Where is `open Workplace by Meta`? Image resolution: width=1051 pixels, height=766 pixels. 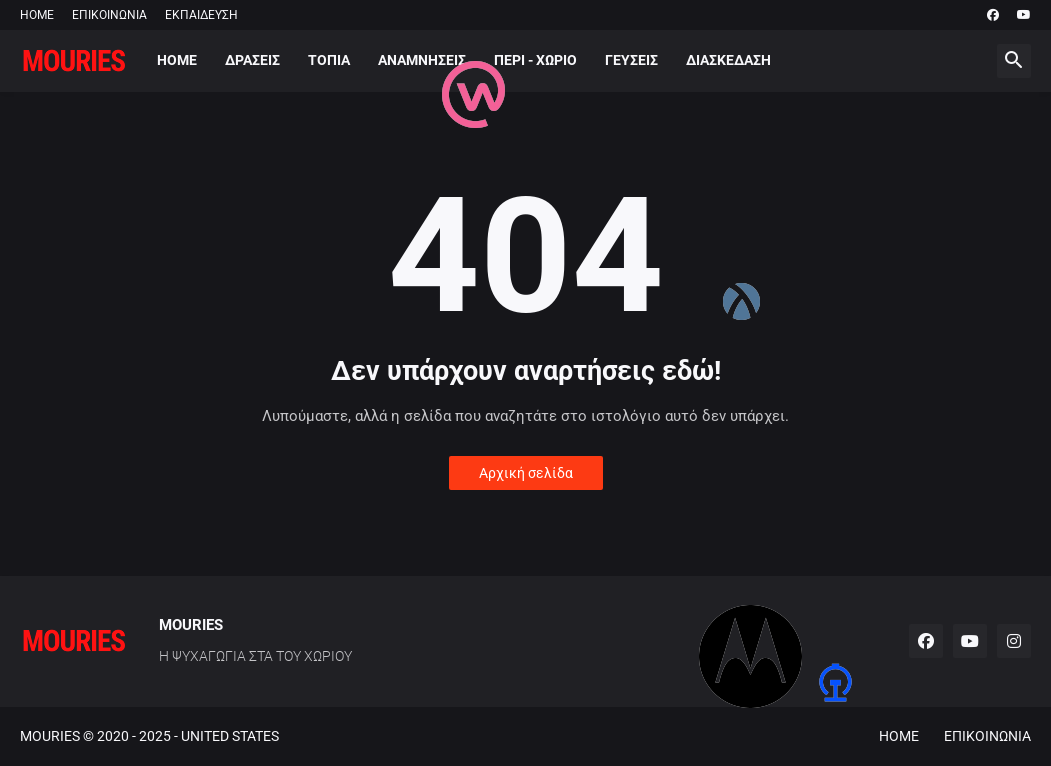
open Workplace by Meta is located at coordinates (473, 94).